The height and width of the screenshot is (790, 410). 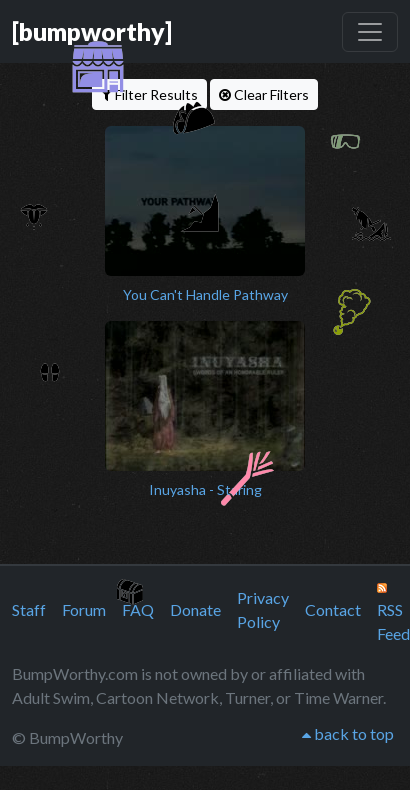 I want to click on indicates a failed or crashed process, so click(x=371, y=221).